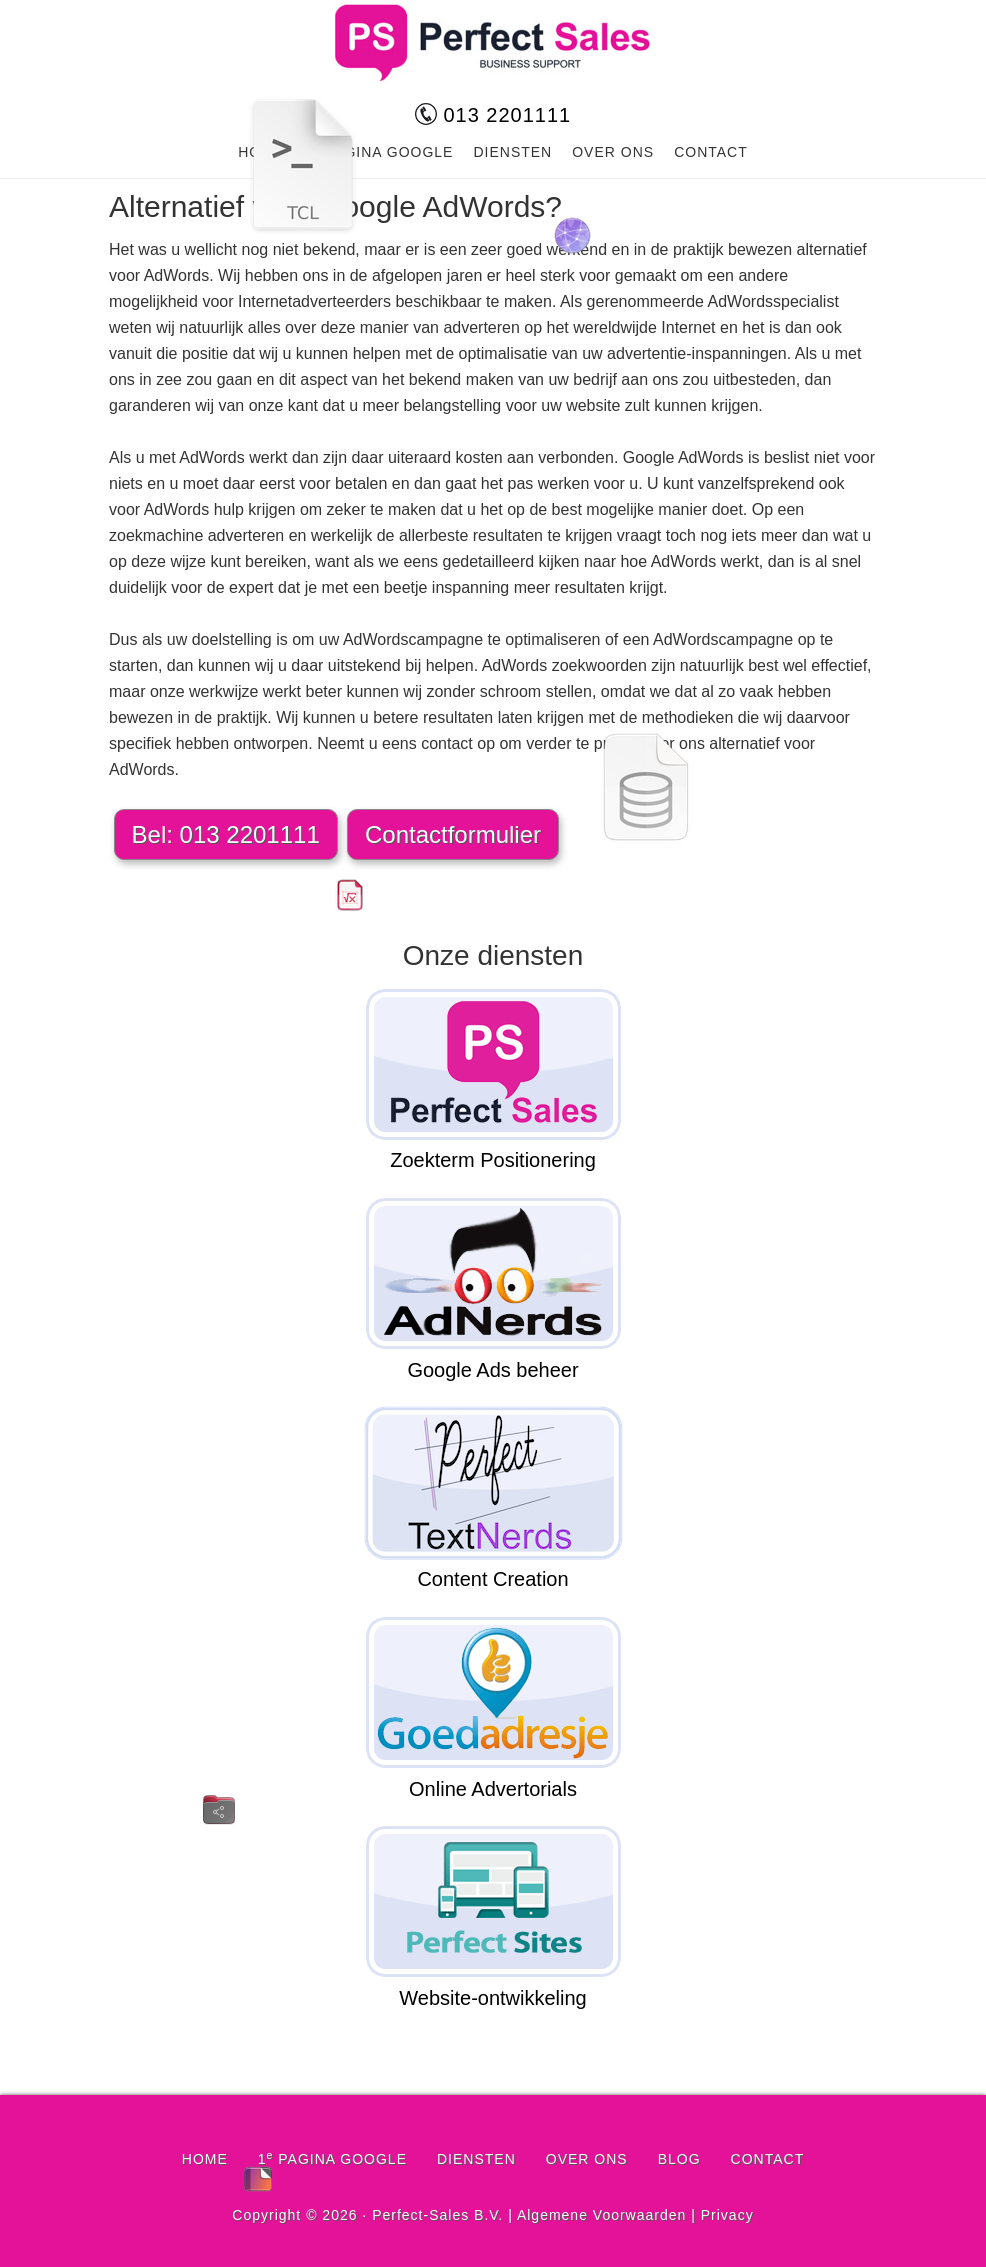 The height and width of the screenshot is (2267, 986). I want to click on a tcl script file, so click(303, 166).